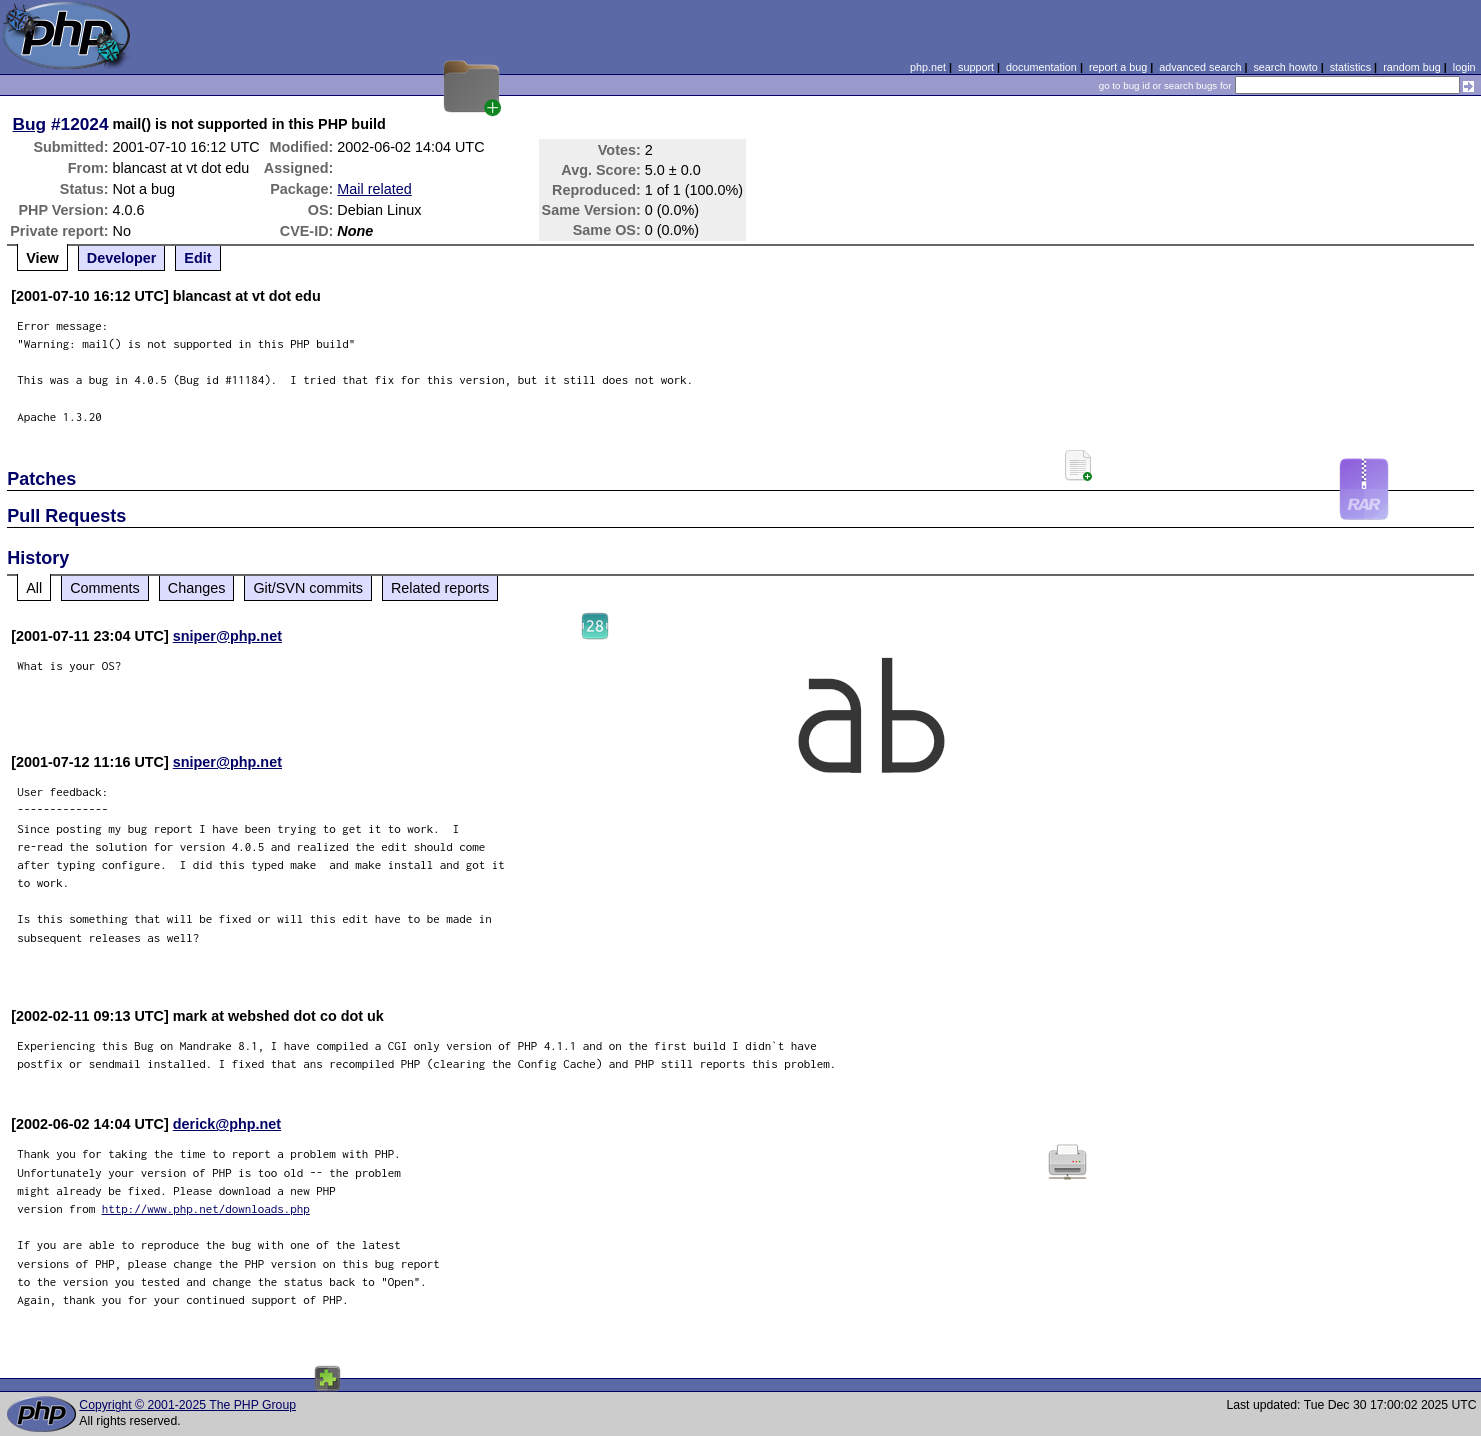 This screenshot has width=1481, height=1436. What do you see at coordinates (871, 720) in the screenshot?
I see `access font settings and preferences` at bounding box center [871, 720].